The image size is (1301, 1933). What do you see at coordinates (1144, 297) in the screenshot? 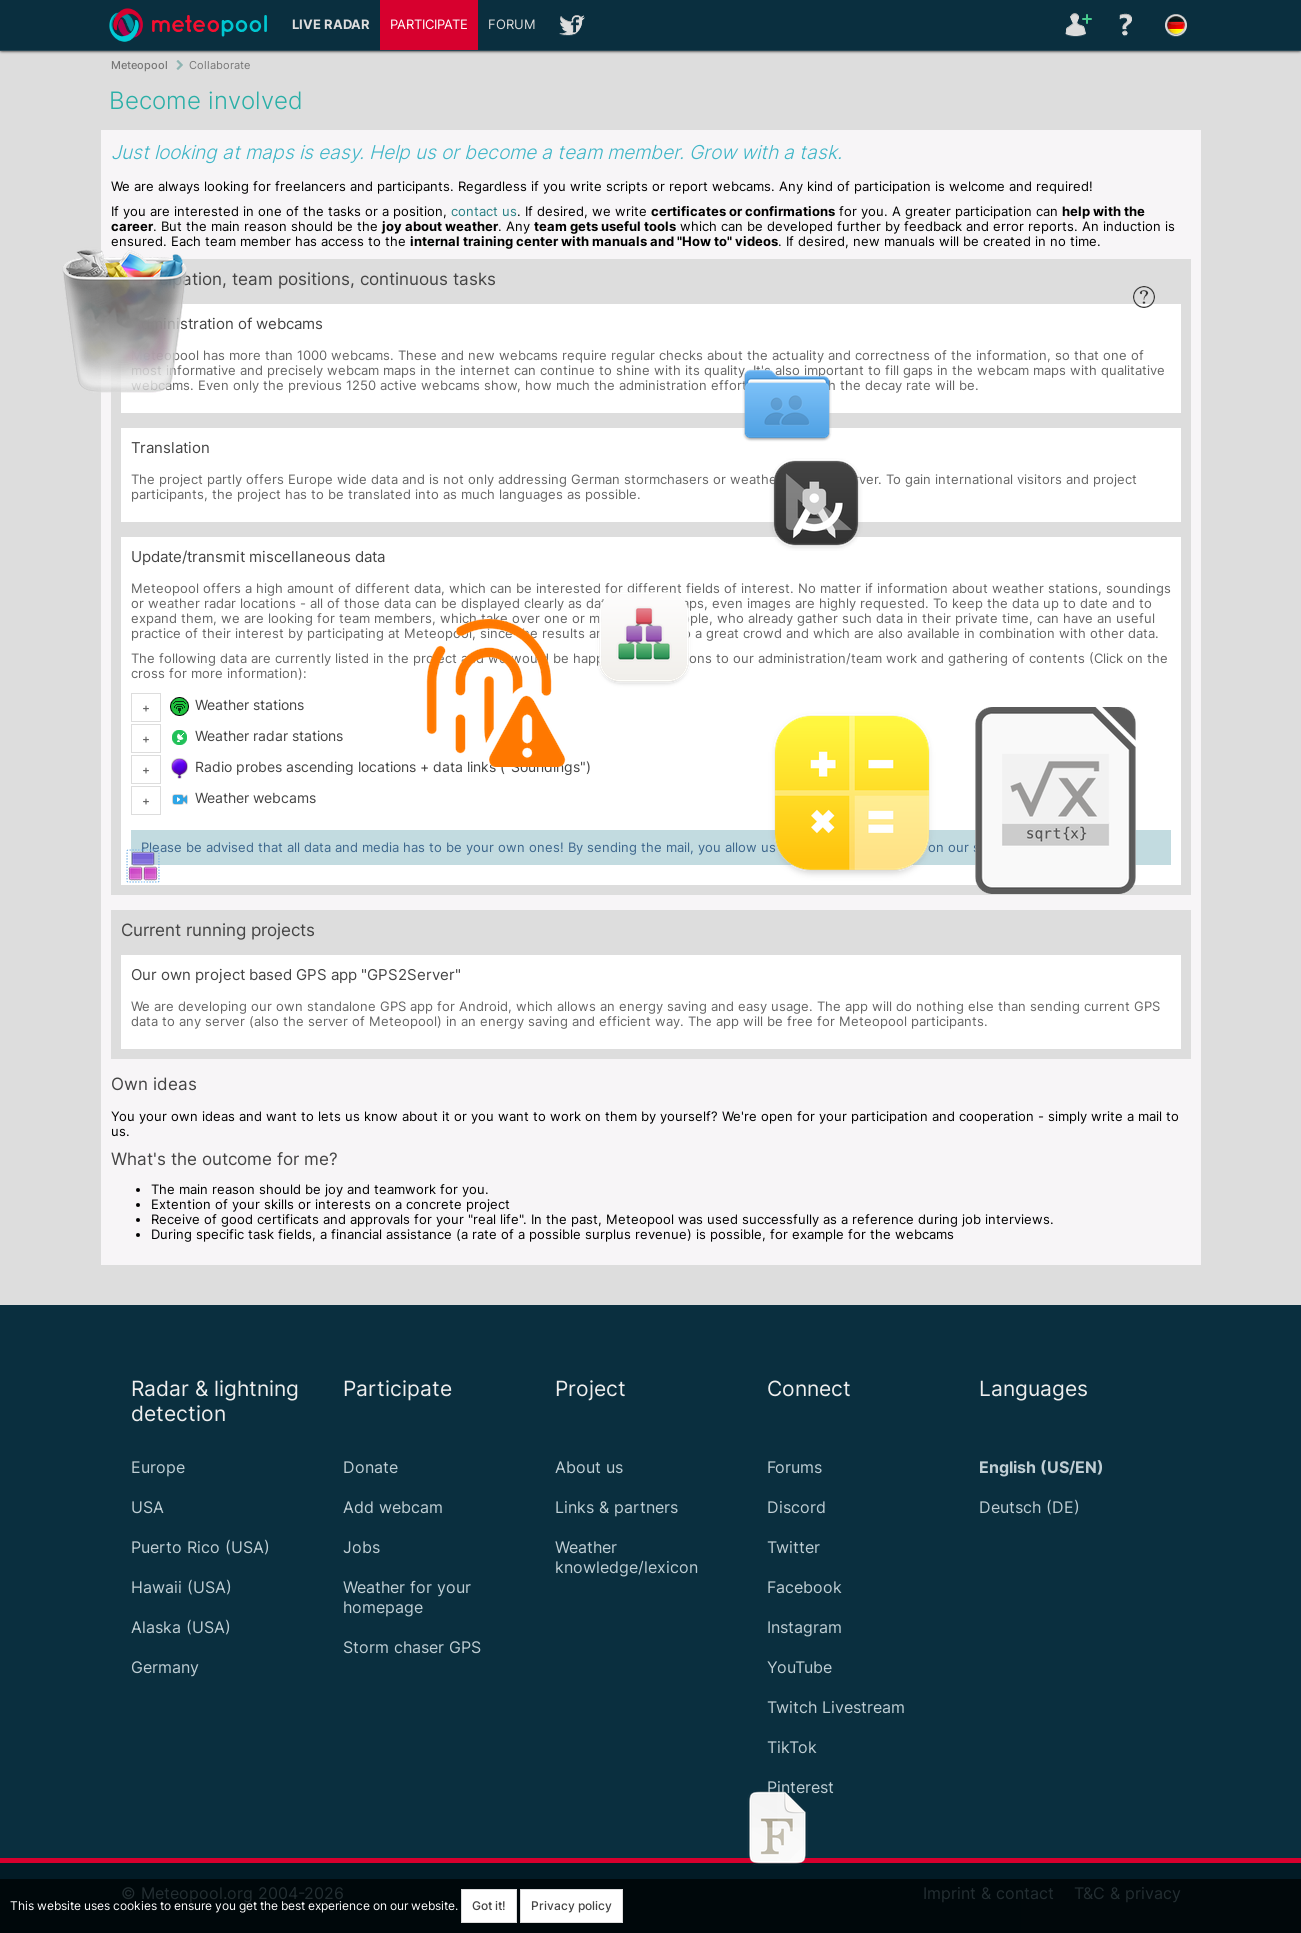
I see `access help or support resources` at bounding box center [1144, 297].